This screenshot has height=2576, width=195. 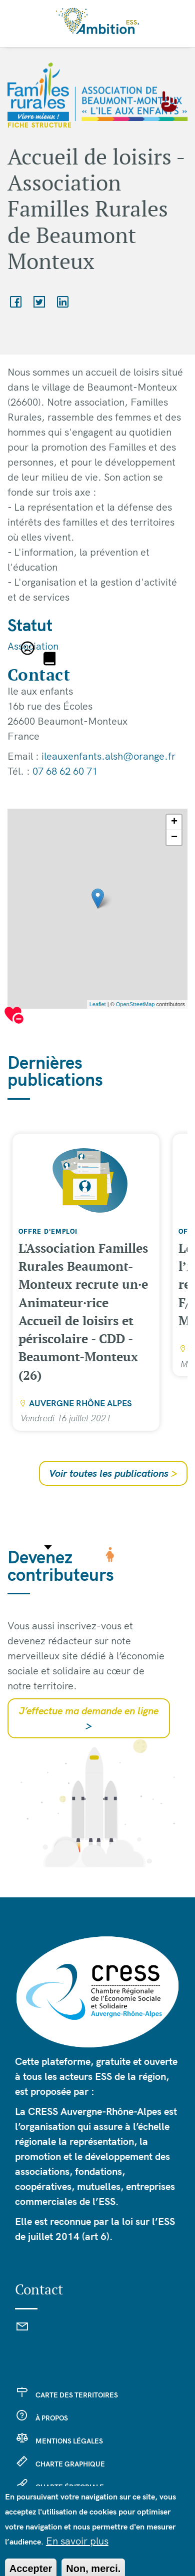 What do you see at coordinates (110, 1554) in the screenshot?
I see `indicates pregnancy-related content or services` at bounding box center [110, 1554].